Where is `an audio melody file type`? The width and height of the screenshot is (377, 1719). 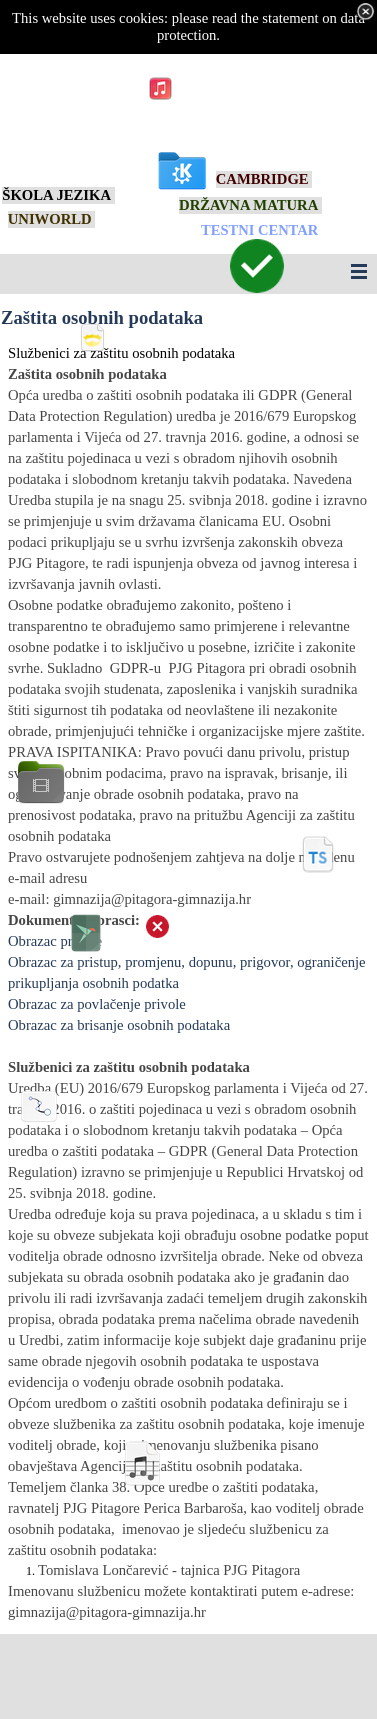
an audio melody file type is located at coordinates (142, 1463).